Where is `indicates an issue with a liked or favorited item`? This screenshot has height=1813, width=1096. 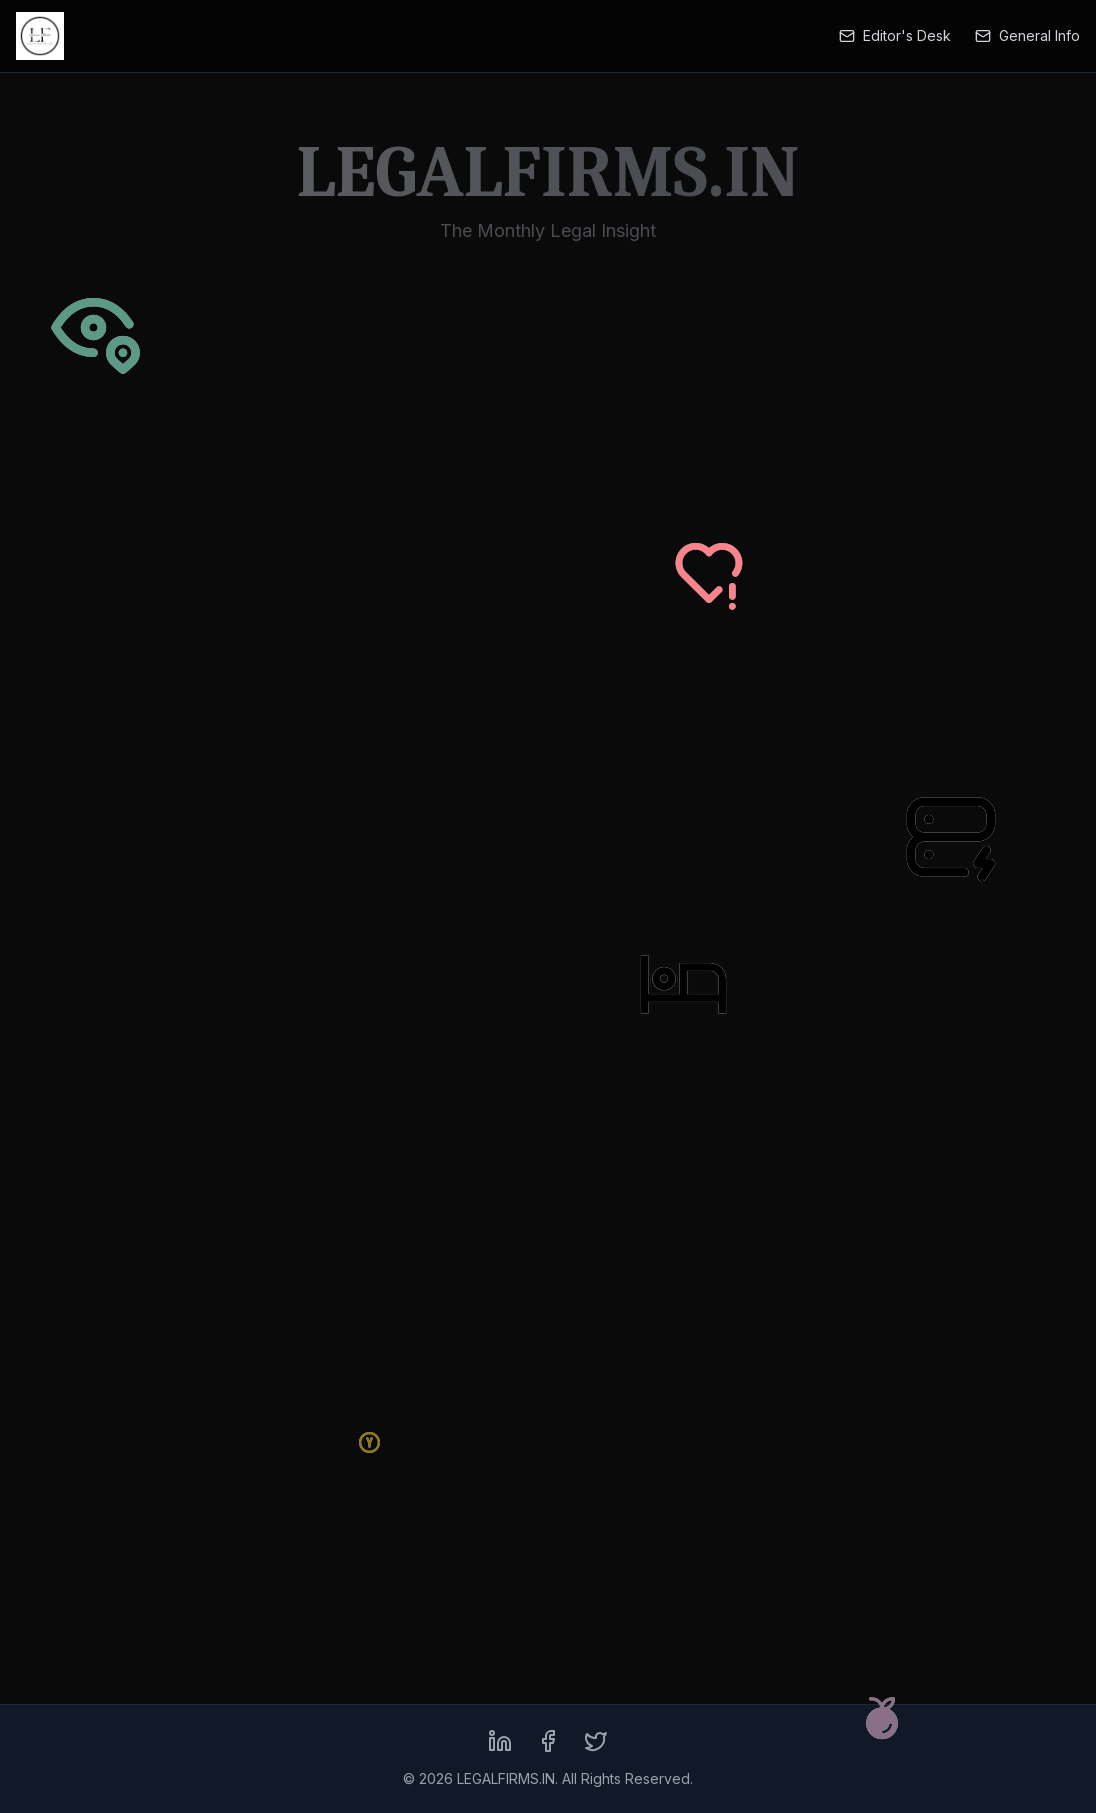
indicates an issue with a liked or favorited item is located at coordinates (709, 573).